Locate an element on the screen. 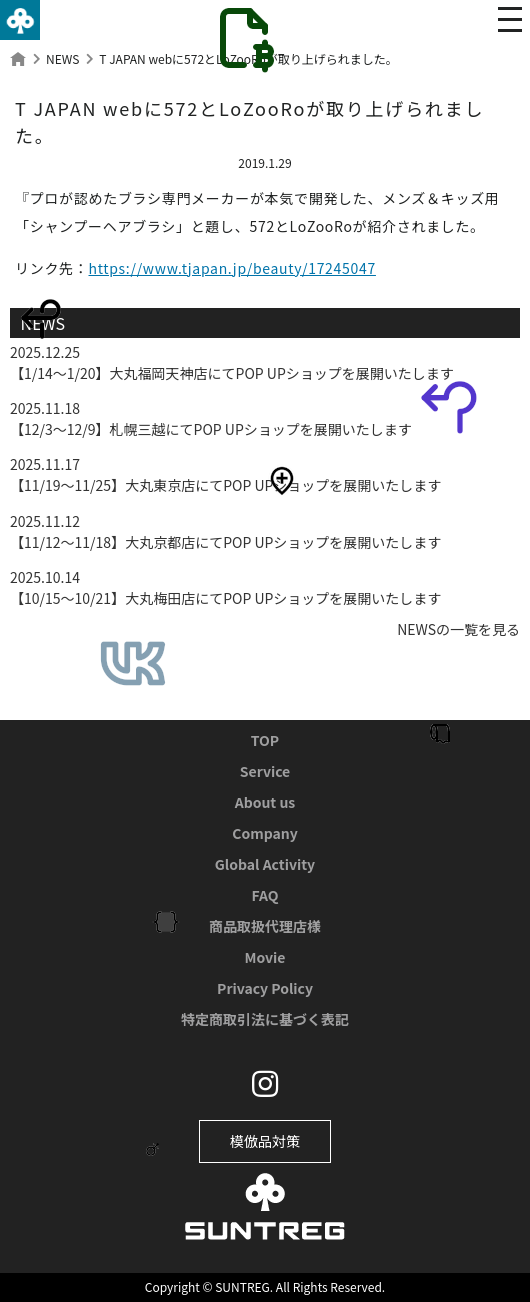 Image resolution: width=530 pixels, height=1302 pixels. indicates male or masculine gender is located at coordinates (152, 1149).